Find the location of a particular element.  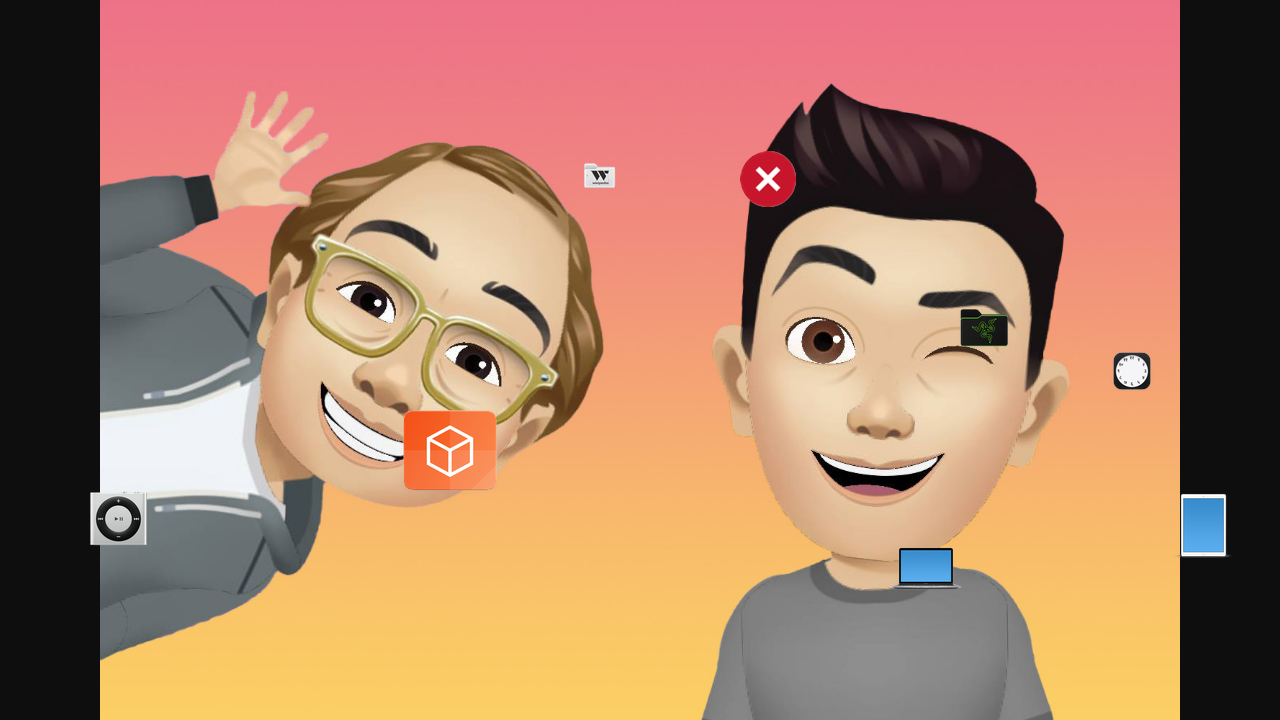

open razer gaming software folder is located at coordinates (984, 329).